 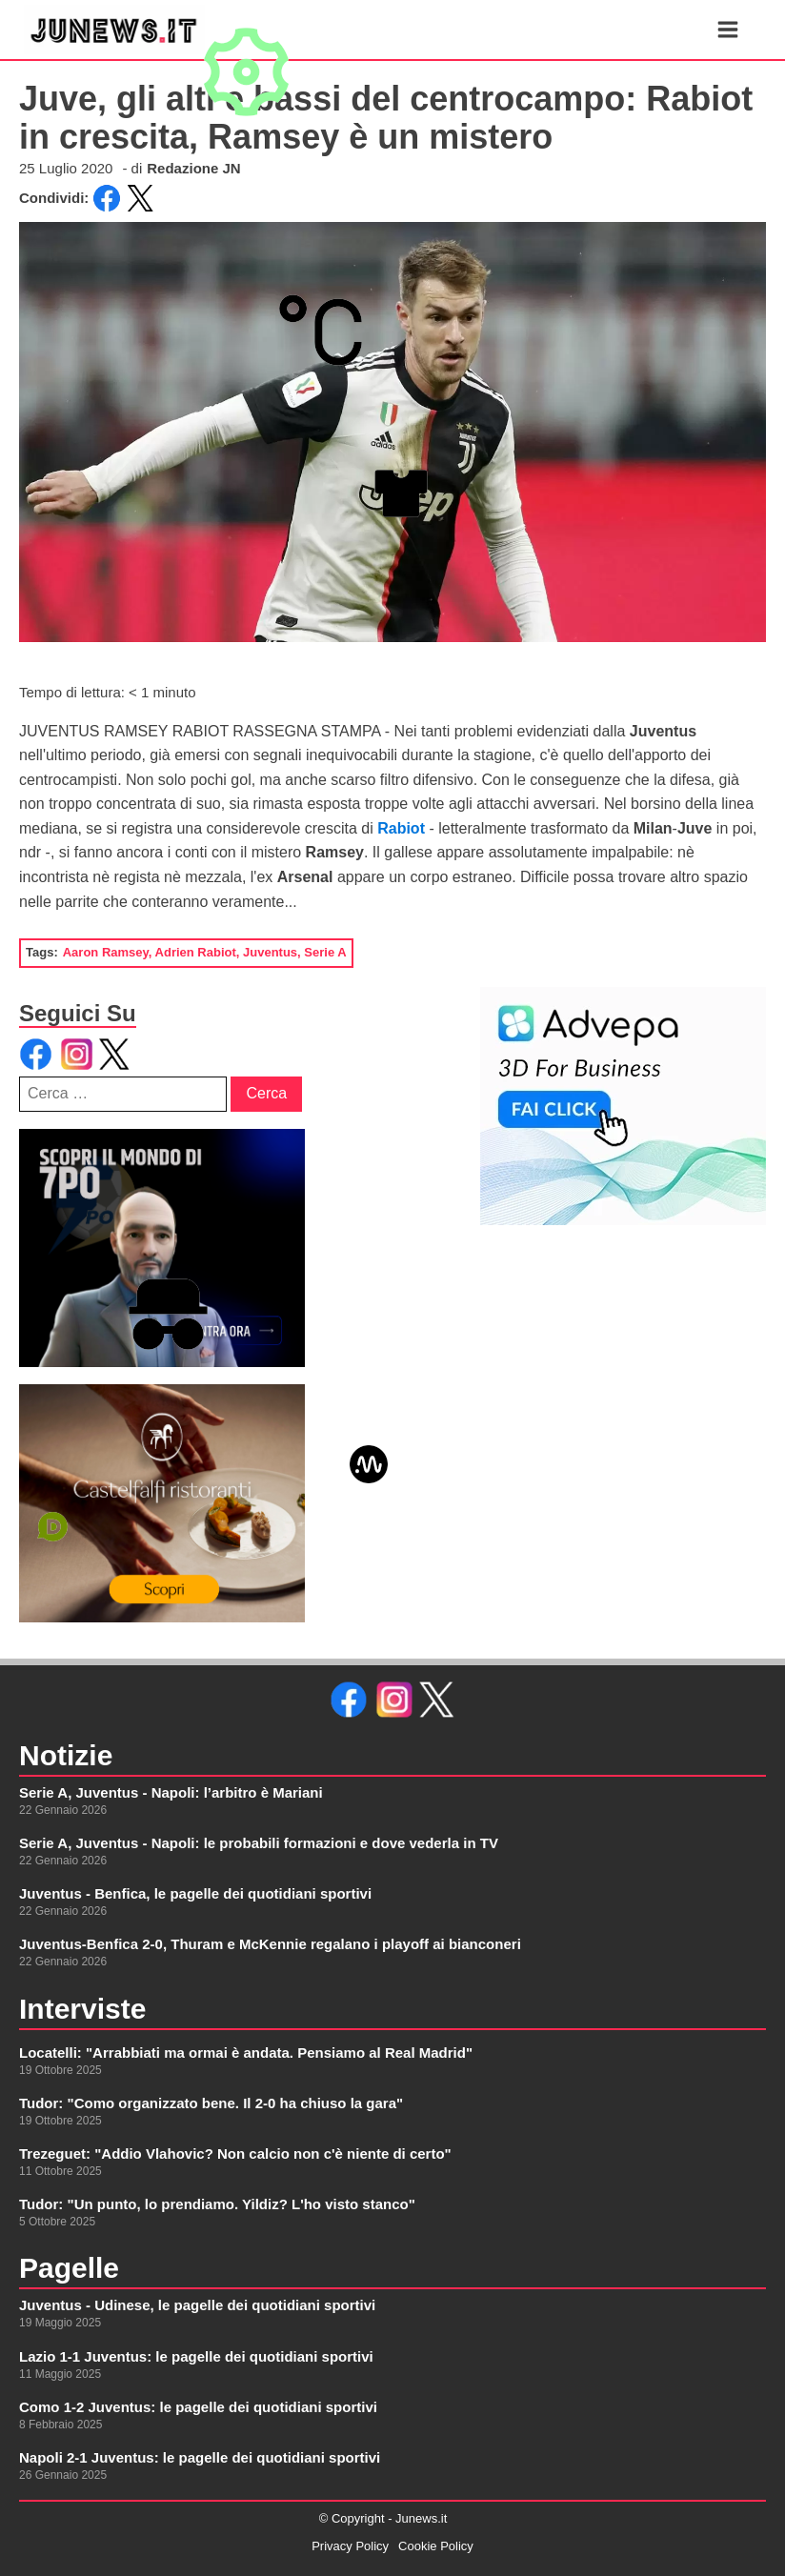 I want to click on browse clothing or apparel items, so click(x=401, y=493).